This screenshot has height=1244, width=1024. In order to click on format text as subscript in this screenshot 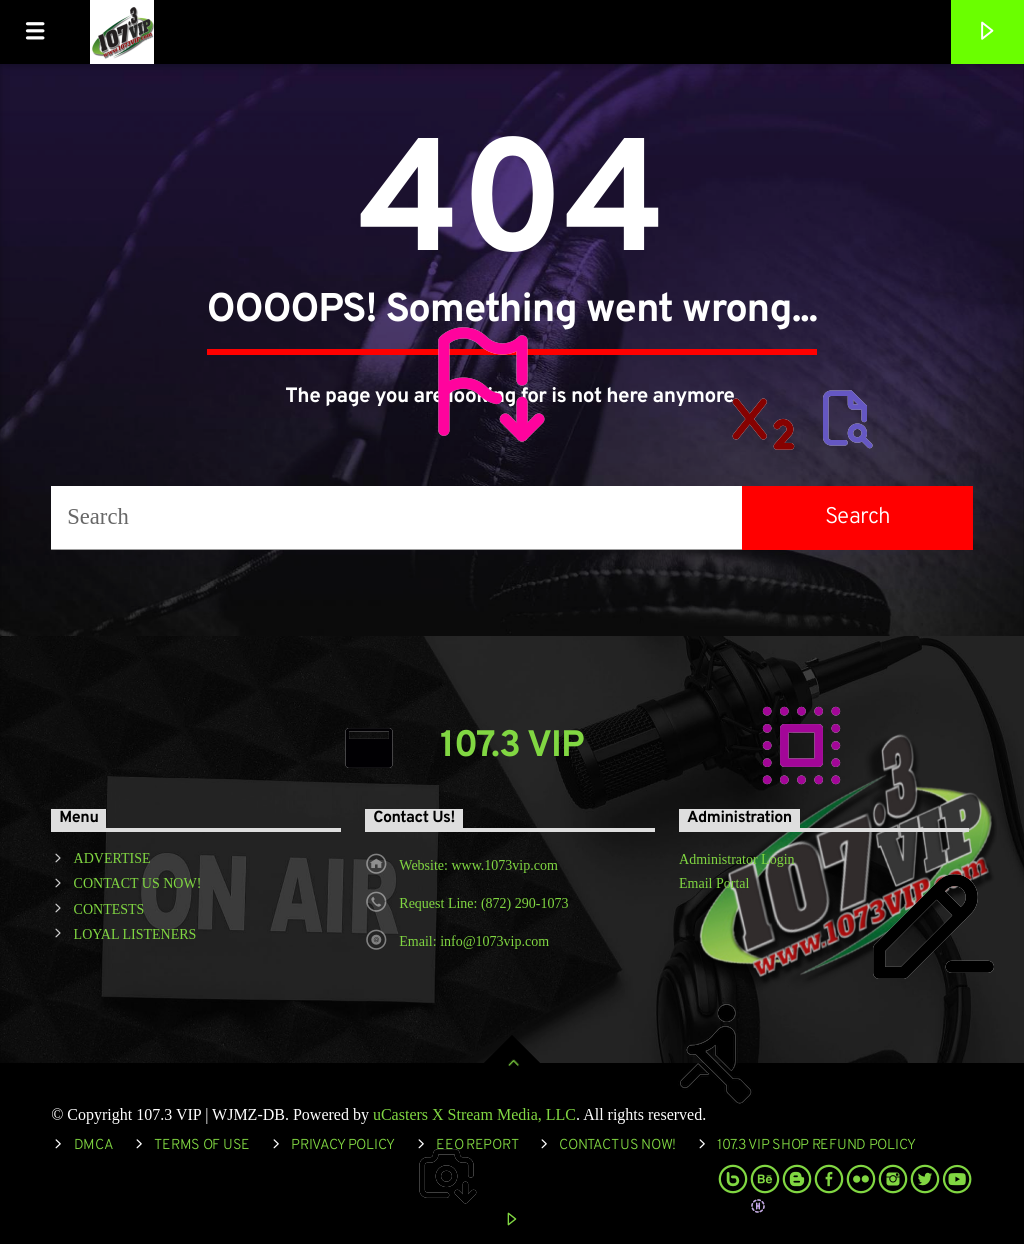, I will do `click(760, 419)`.